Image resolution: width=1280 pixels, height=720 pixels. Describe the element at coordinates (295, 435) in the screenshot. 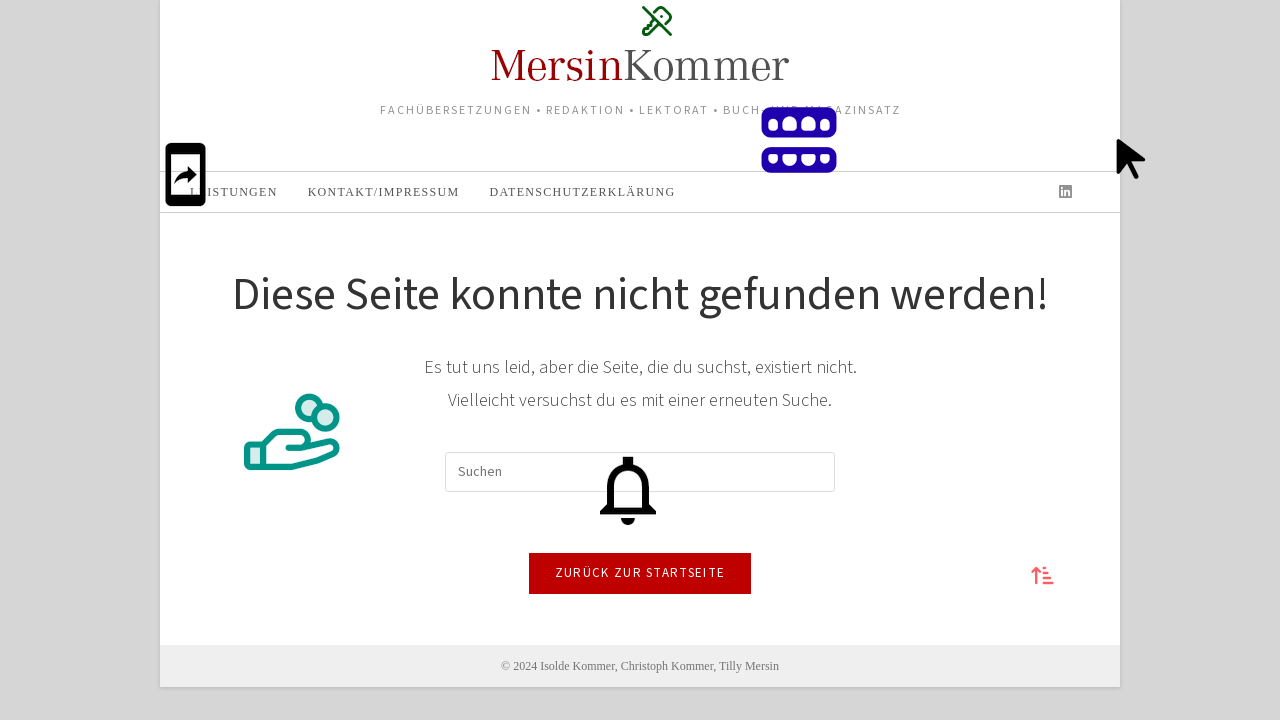

I see `make a payment or donation` at that location.